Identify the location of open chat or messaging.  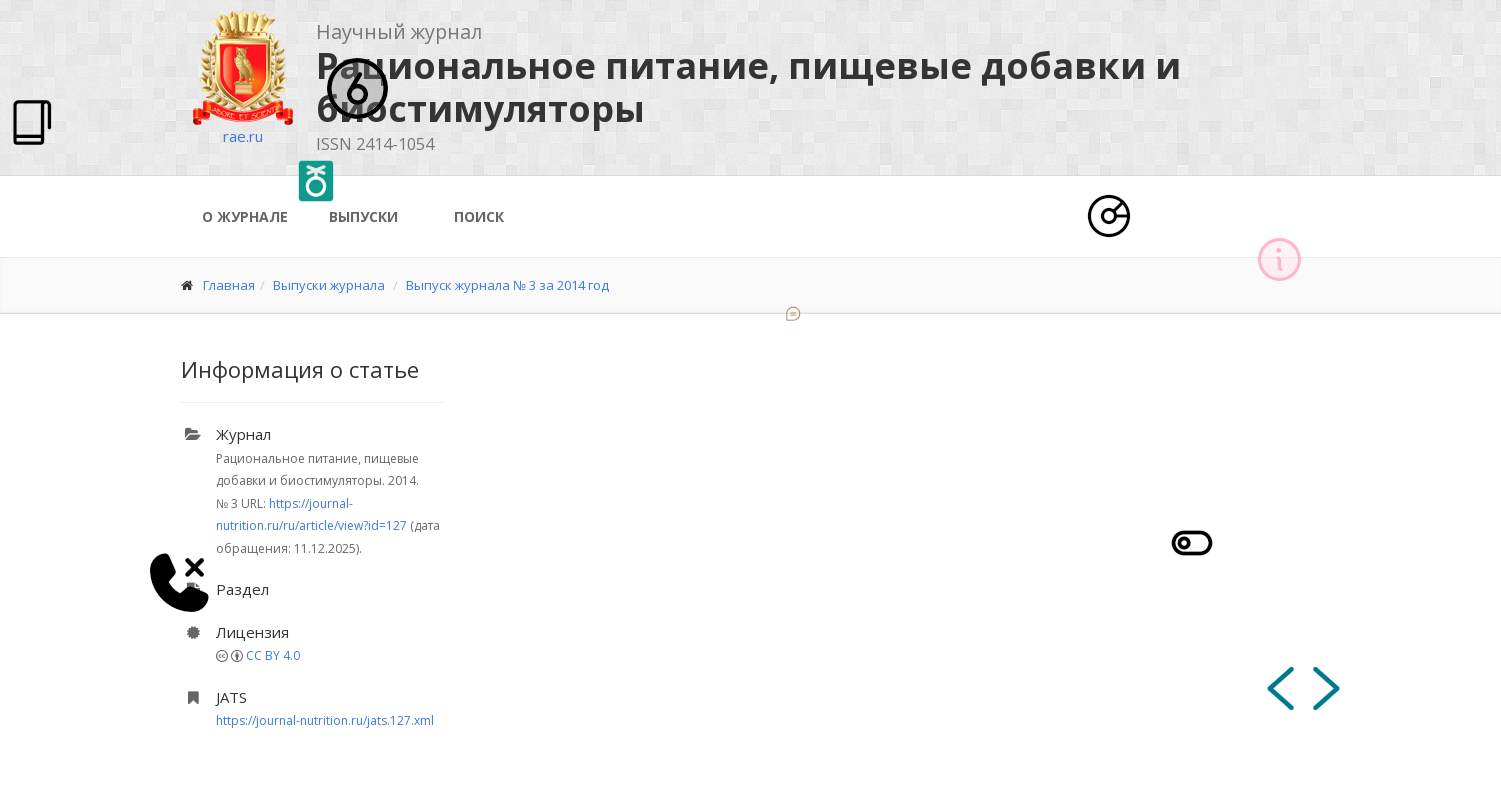
(793, 314).